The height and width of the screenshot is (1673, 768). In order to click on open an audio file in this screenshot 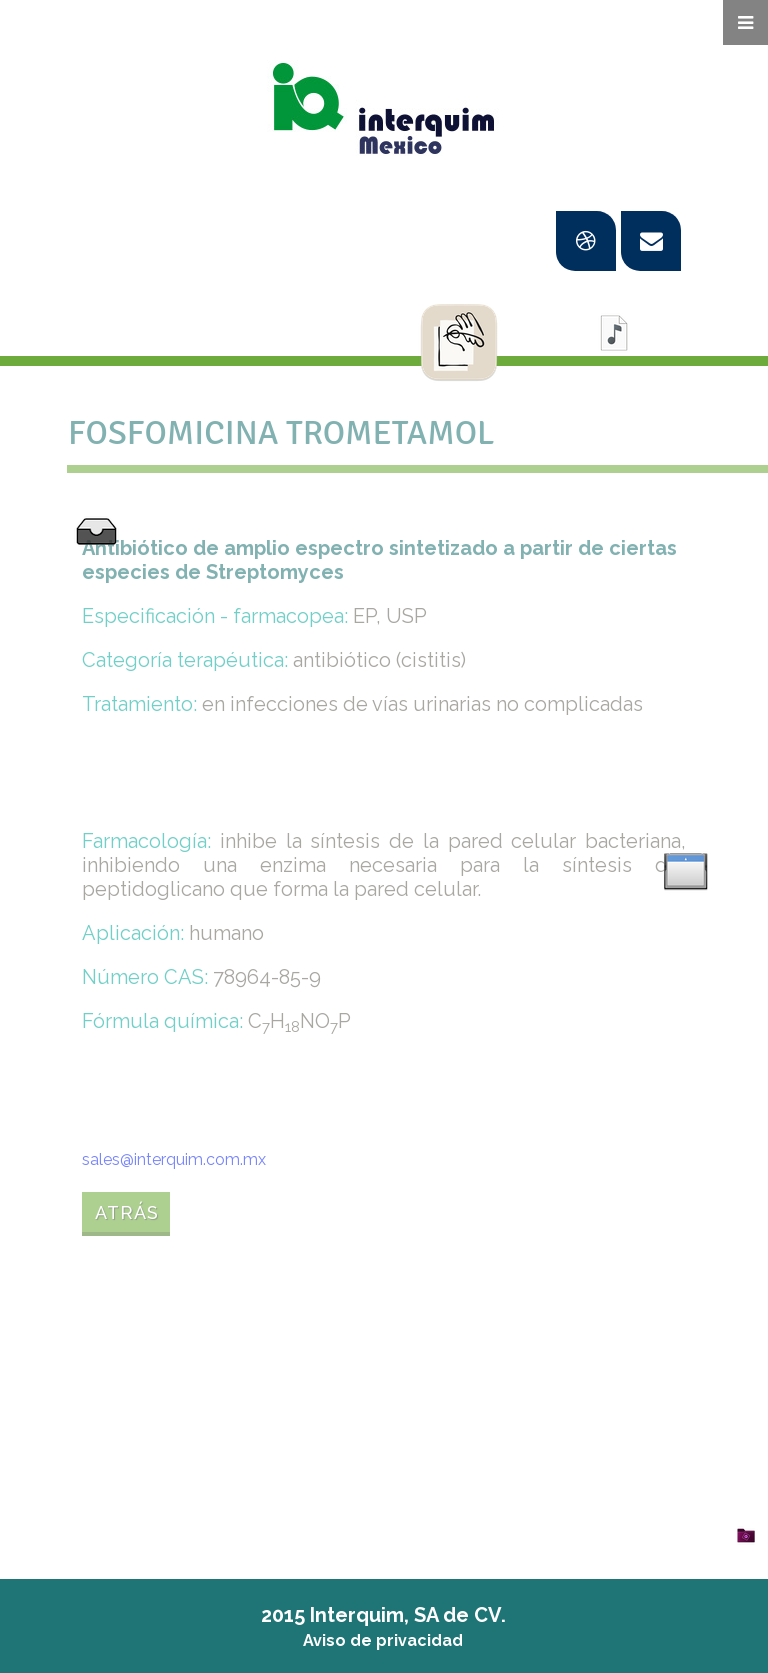, I will do `click(614, 333)`.